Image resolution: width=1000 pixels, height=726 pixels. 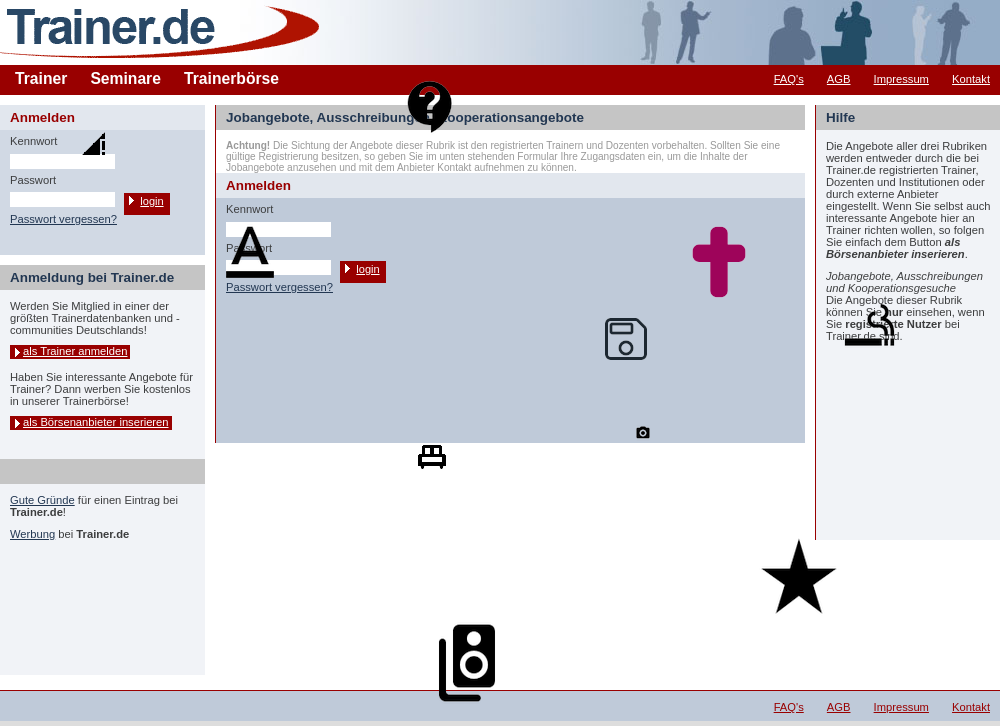 I want to click on take a photo, so click(x=643, y=433).